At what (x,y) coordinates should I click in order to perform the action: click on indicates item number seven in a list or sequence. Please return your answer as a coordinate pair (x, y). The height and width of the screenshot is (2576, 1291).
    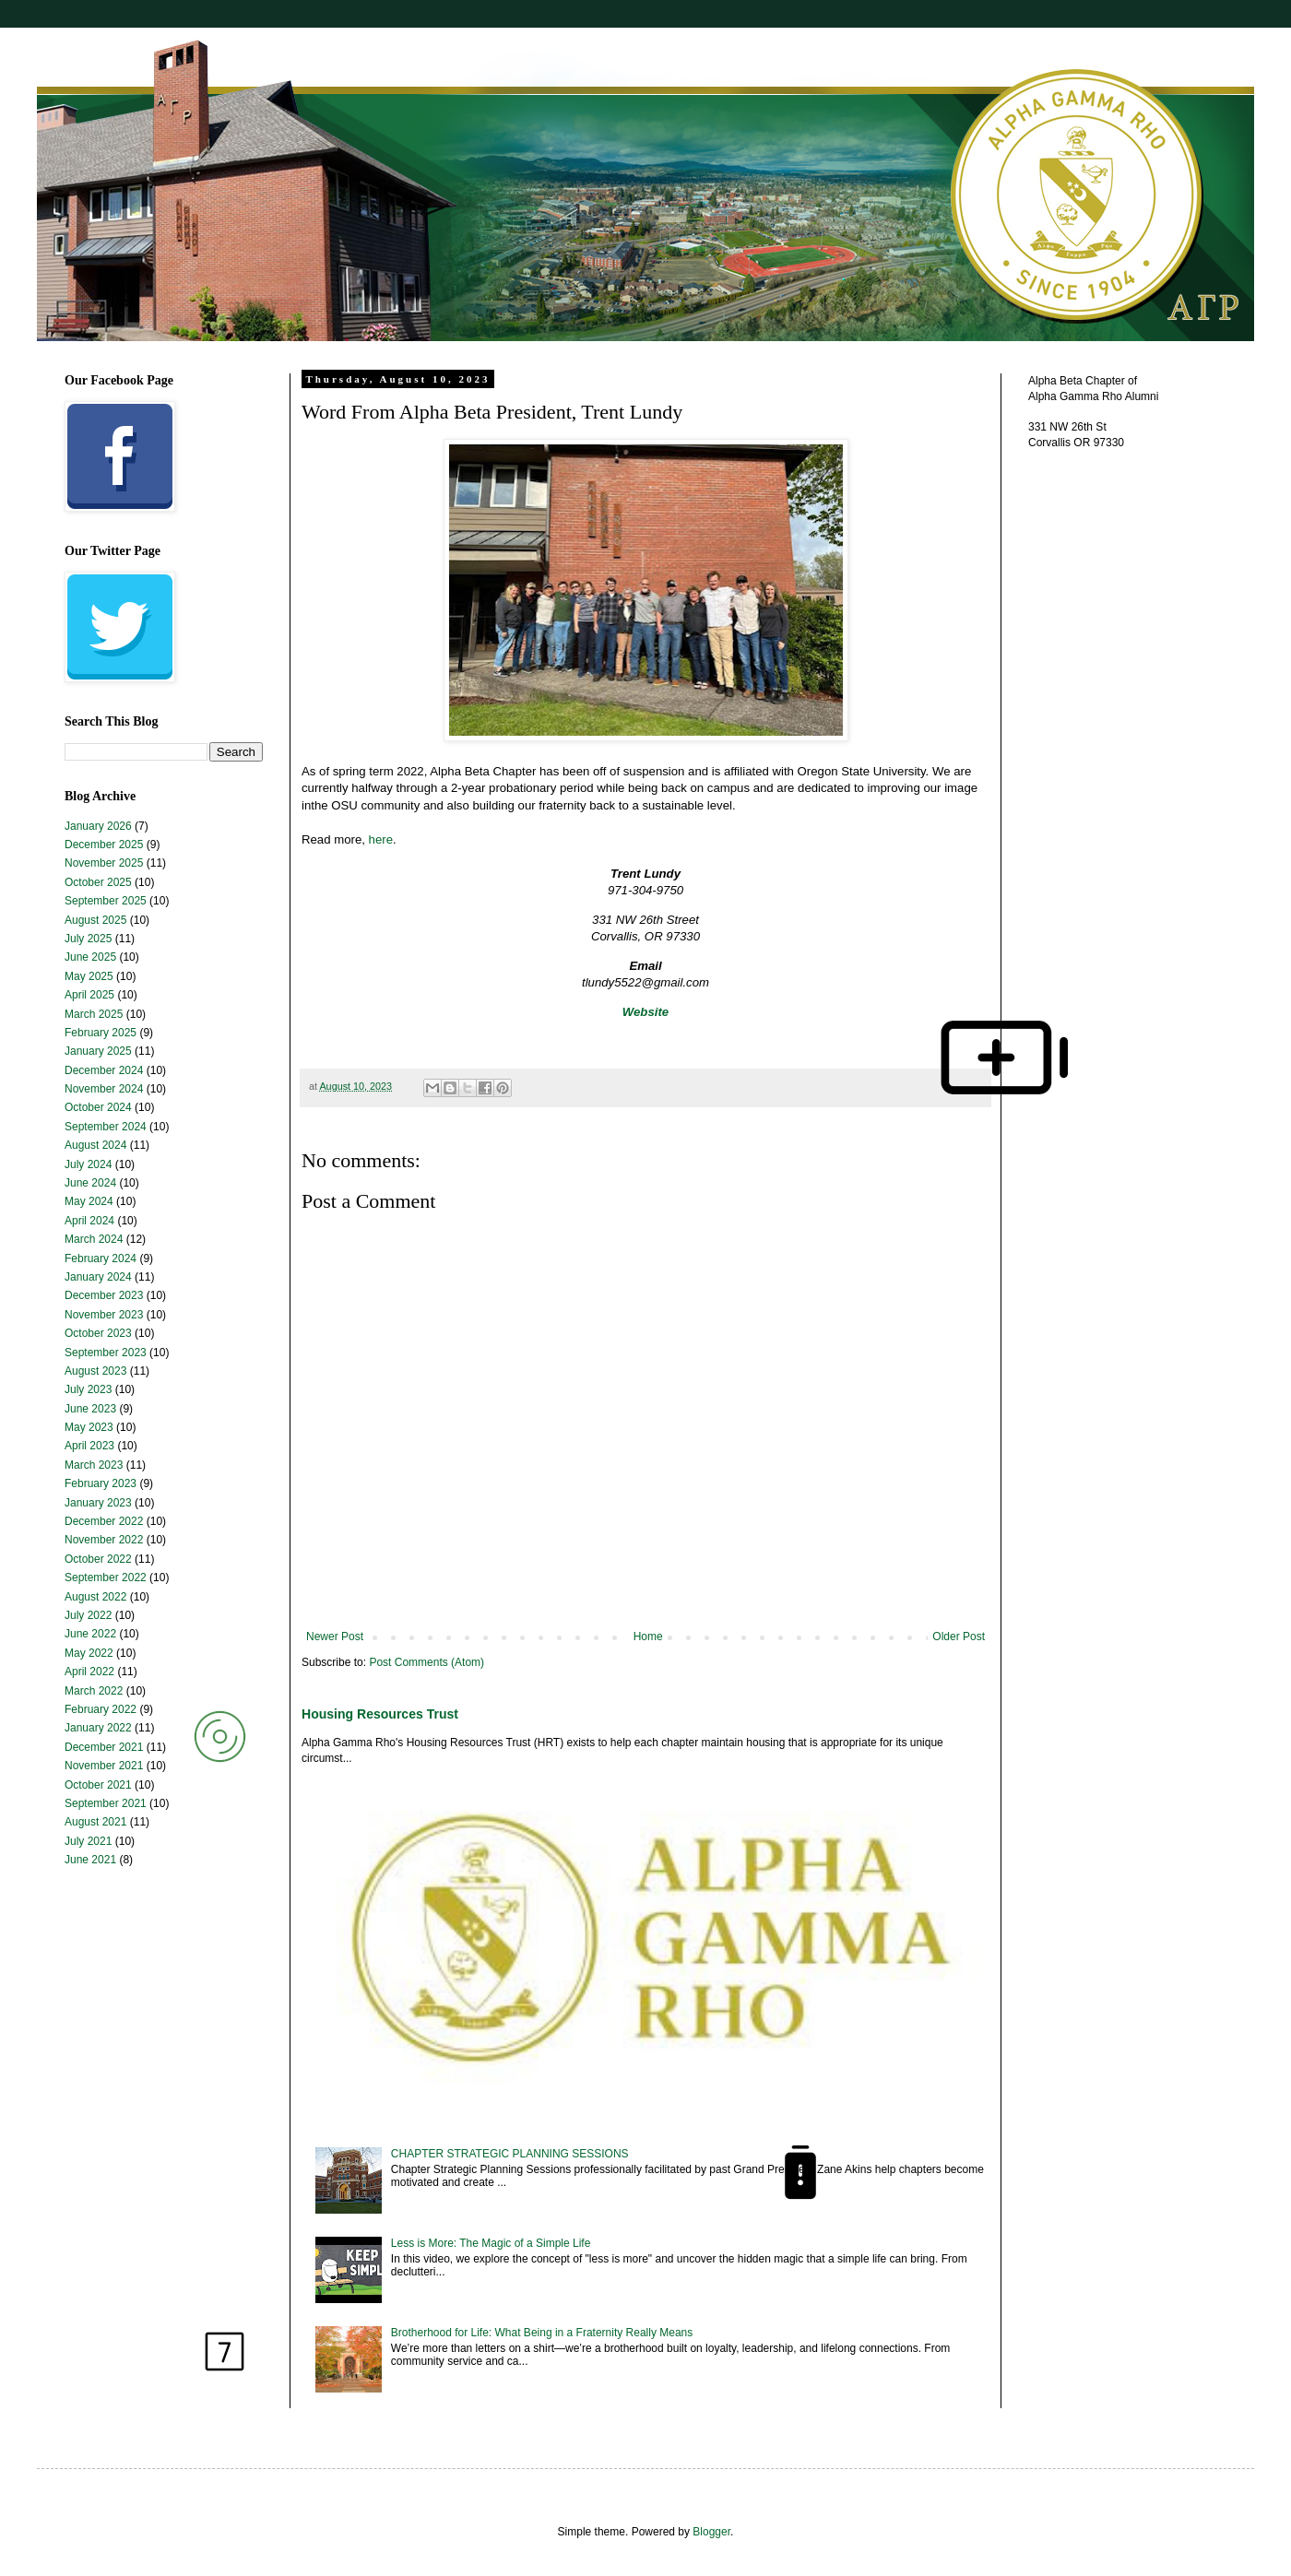
    Looking at the image, I should click on (224, 2351).